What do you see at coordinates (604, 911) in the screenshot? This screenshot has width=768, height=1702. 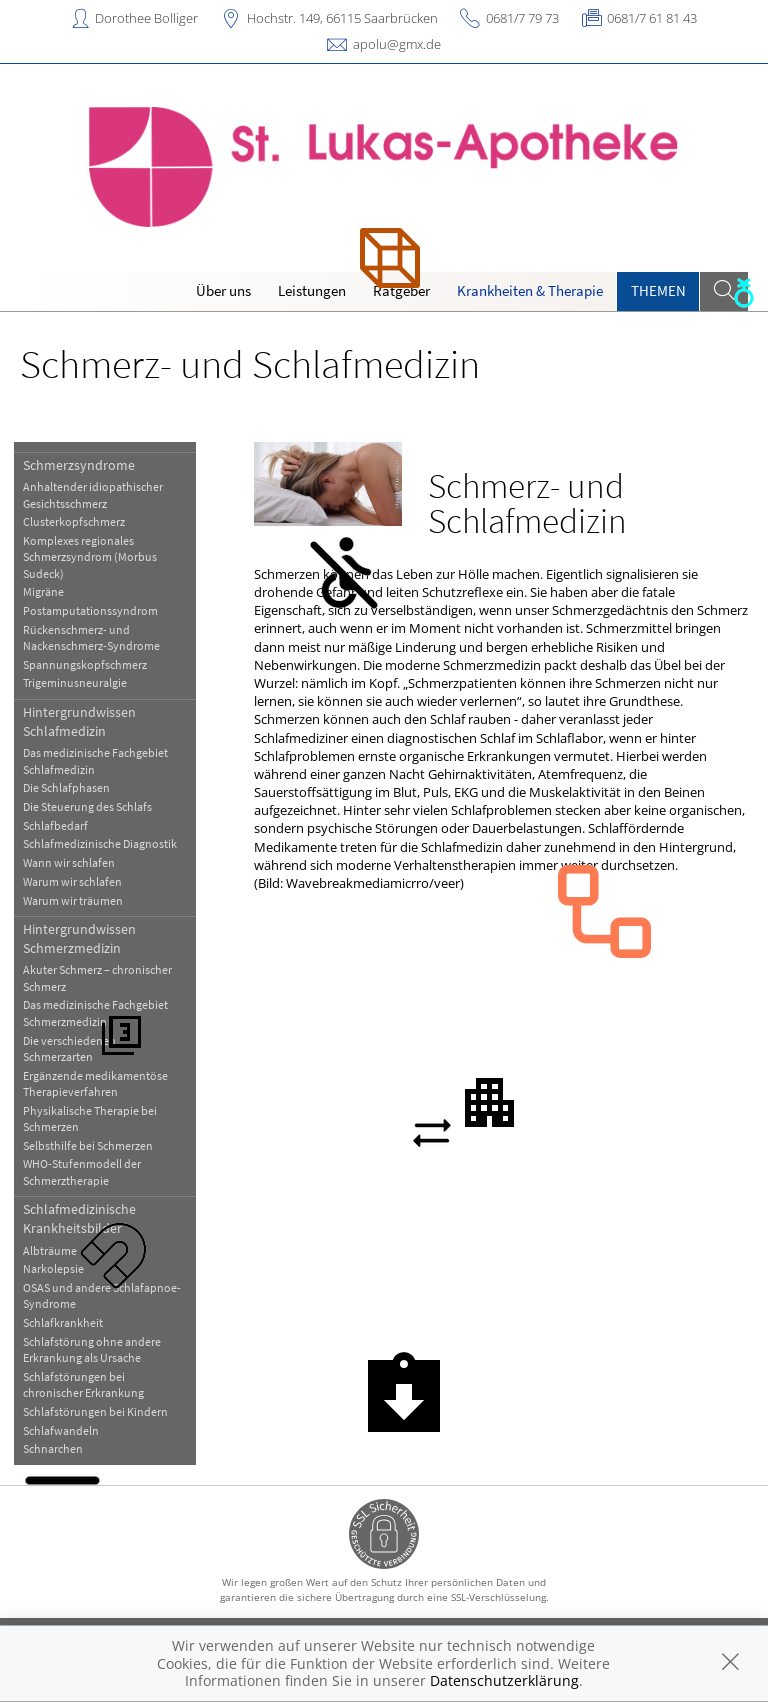 I see `view or manage automated workflows` at bounding box center [604, 911].